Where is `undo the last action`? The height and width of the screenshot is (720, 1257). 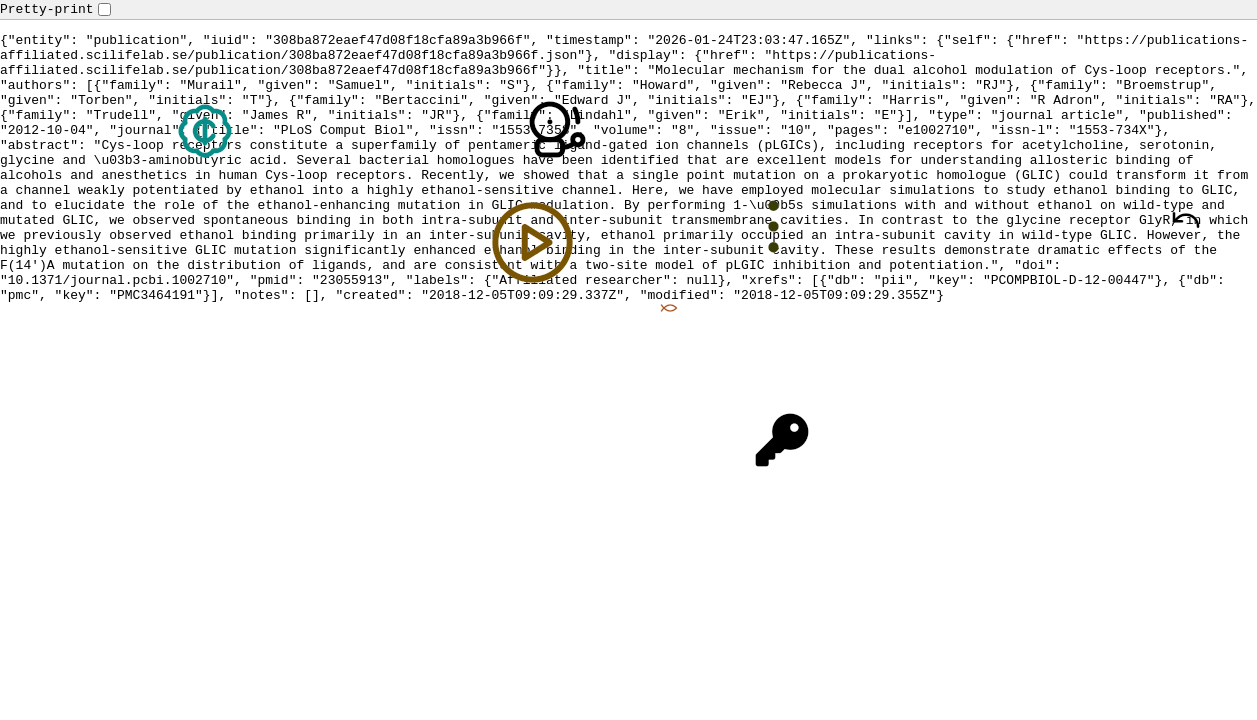 undo the last action is located at coordinates (1186, 220).